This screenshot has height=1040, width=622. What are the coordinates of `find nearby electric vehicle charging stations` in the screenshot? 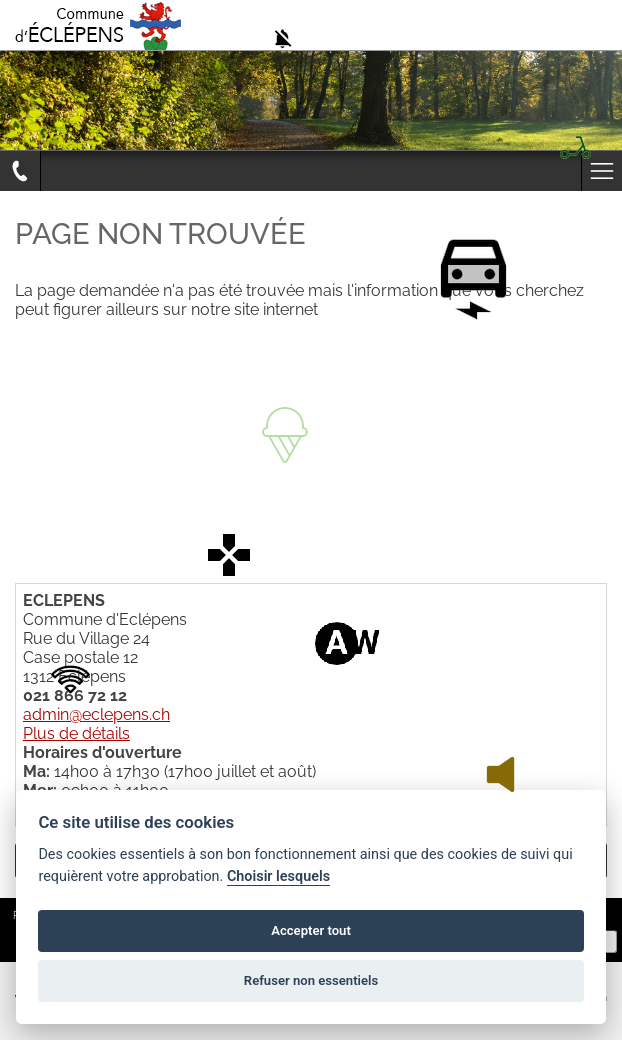 It's located at (473, 279).